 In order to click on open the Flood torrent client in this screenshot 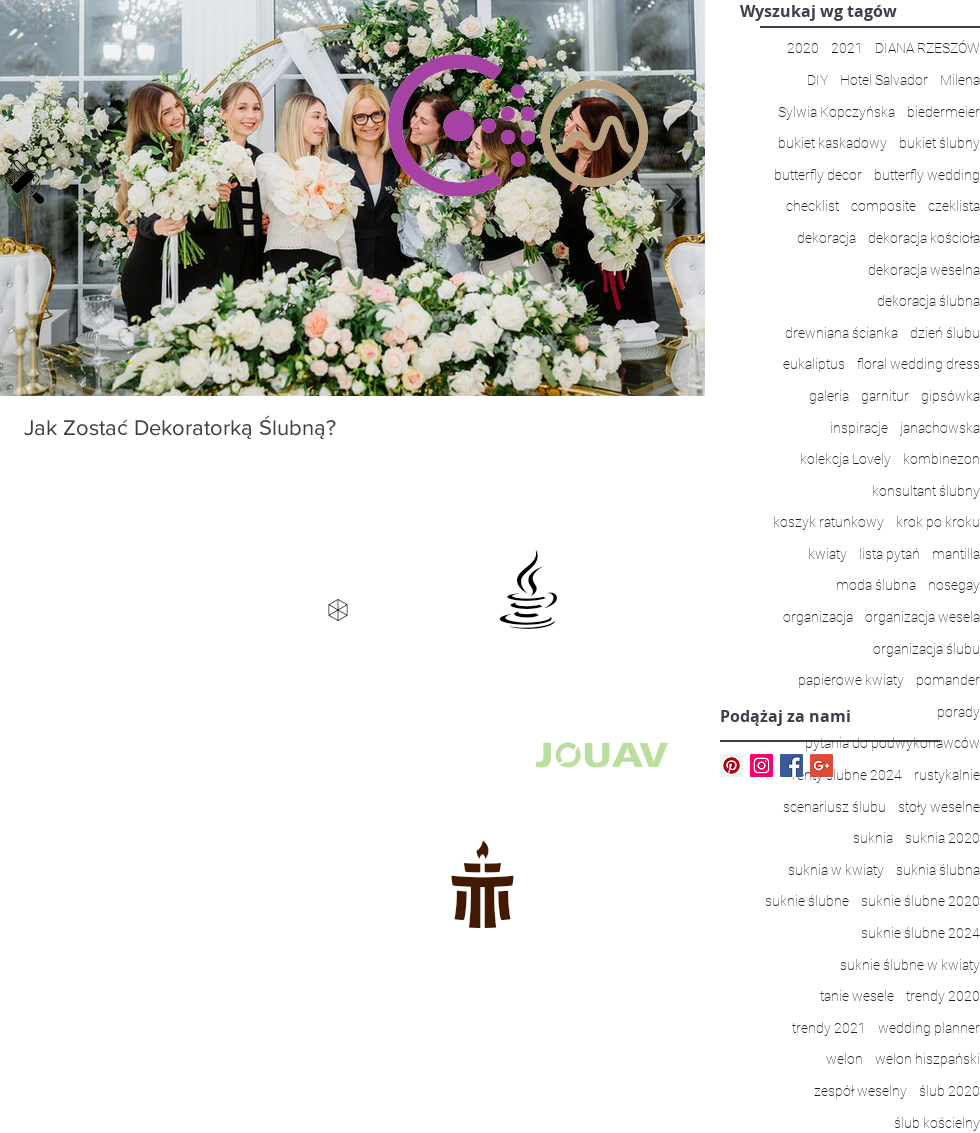, I will do `click(594, 133)`.